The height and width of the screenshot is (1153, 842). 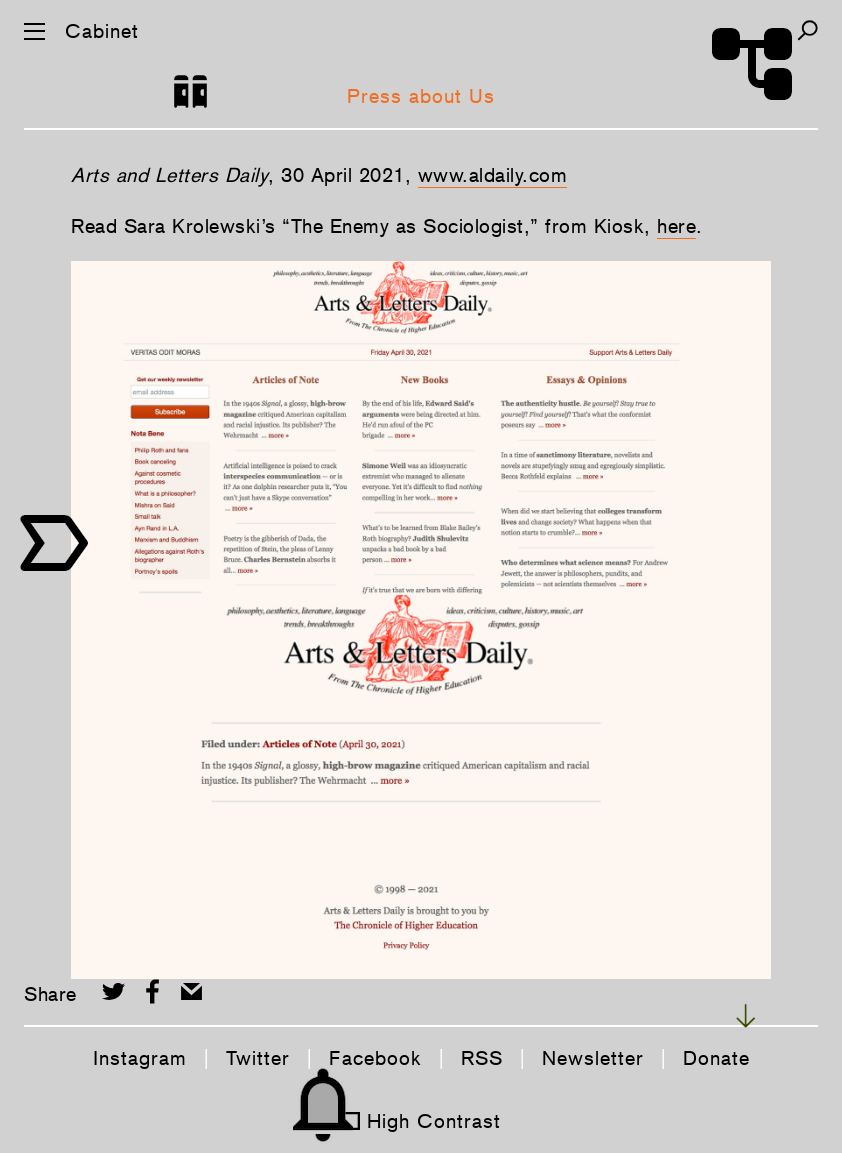 What do you see at coordinates (53, 543) in the screenshot?
I see `mark item as important` at bounding box center [53, 543].